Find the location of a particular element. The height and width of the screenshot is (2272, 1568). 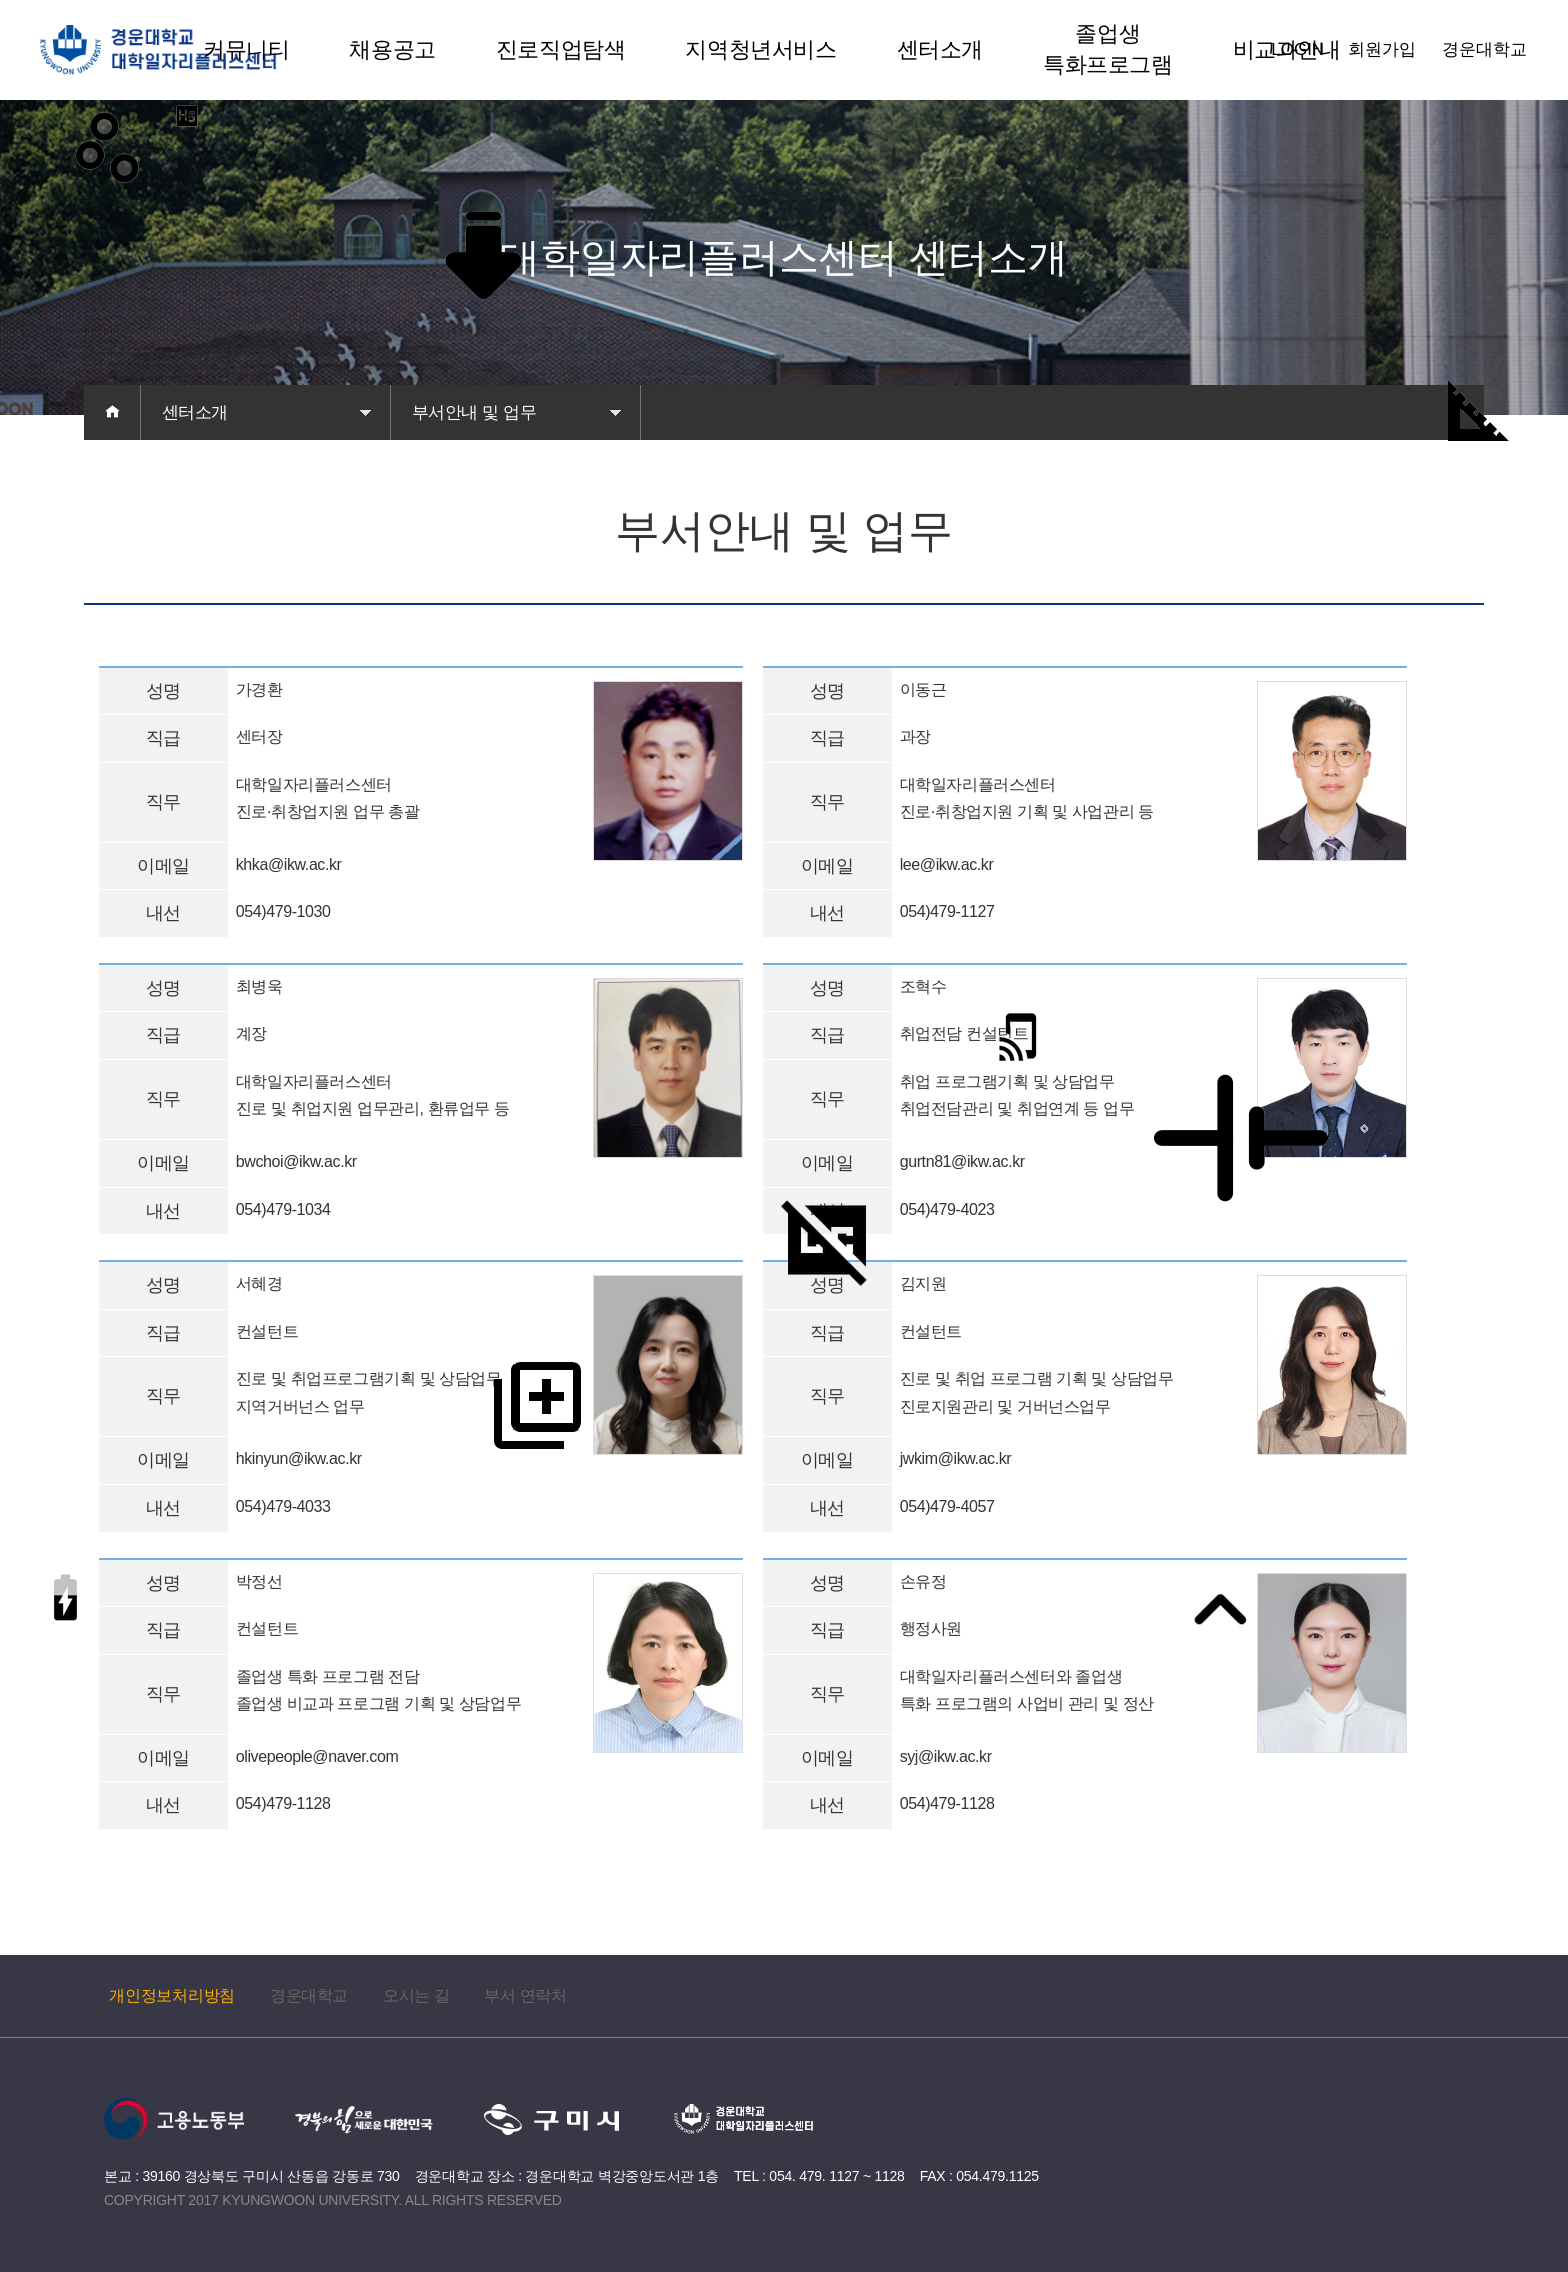

download file to device is located at coordinates (483, 256).